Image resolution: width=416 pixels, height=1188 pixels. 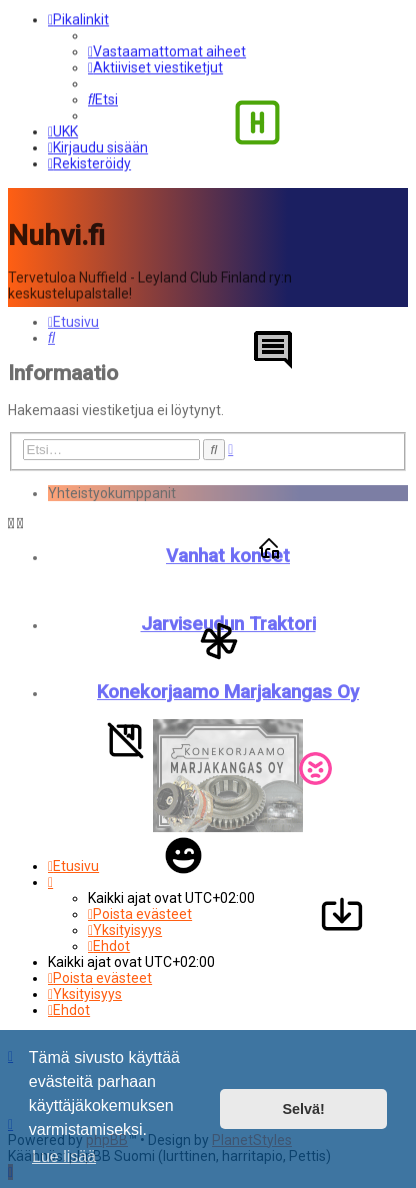 What do you see at coordinates (125, 740) in the screenshot?
I see `album or collection unavailable` at bounding box center [125, 740].